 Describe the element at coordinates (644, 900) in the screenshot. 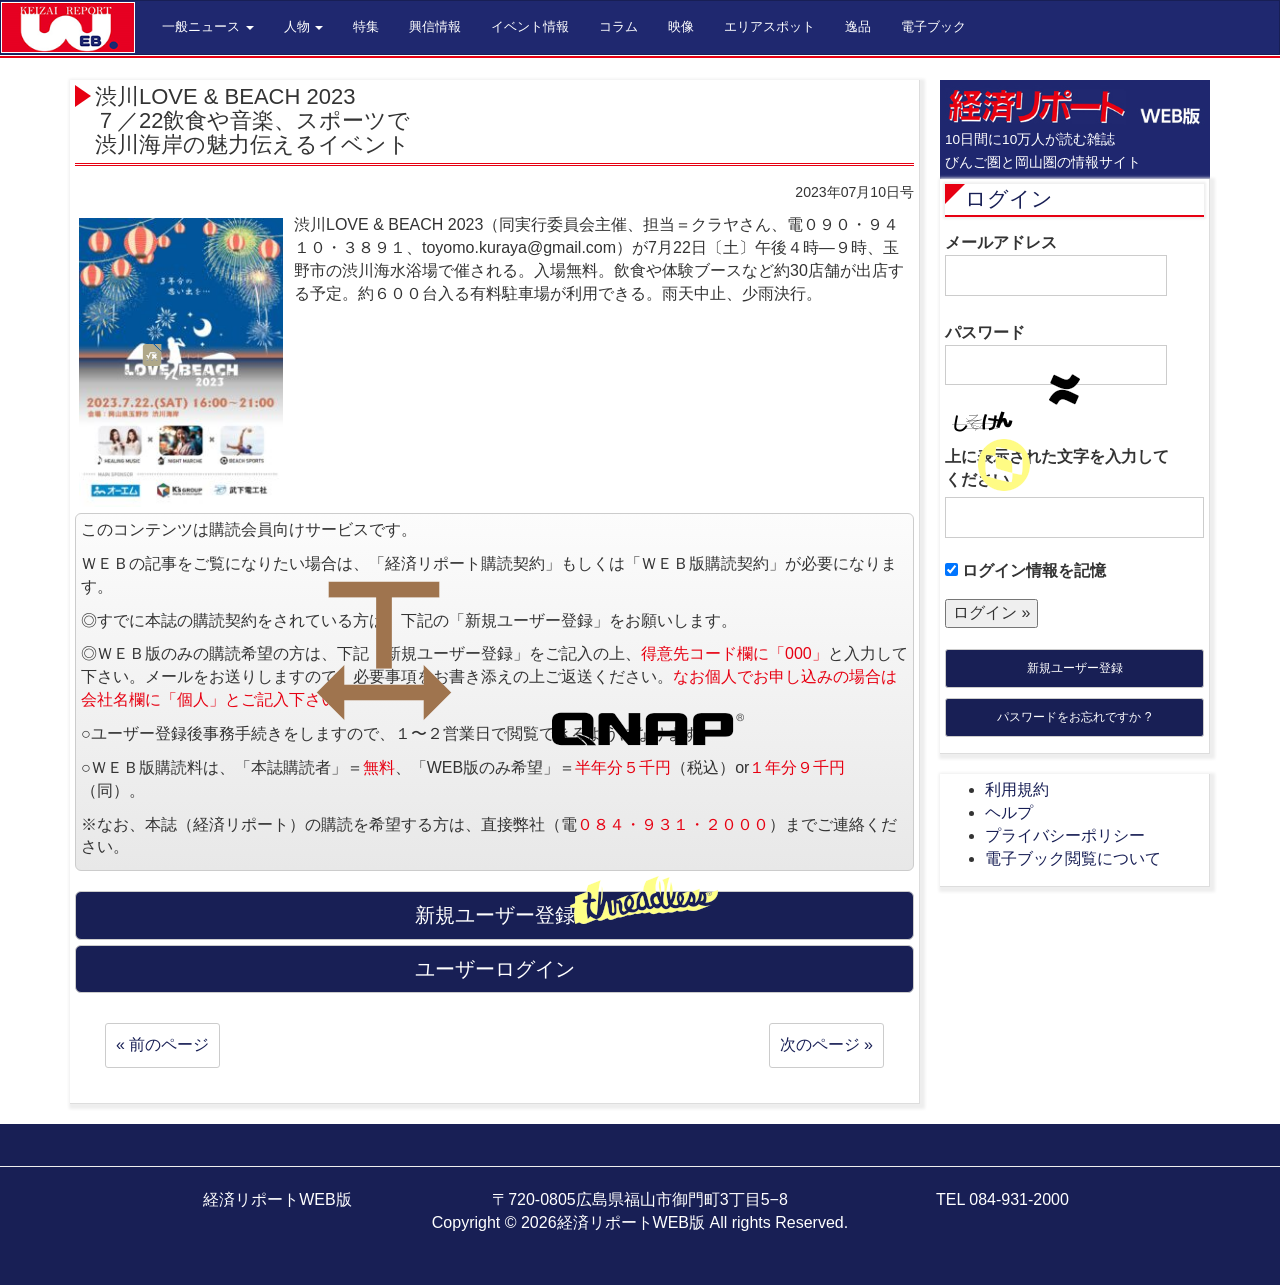

I see `visit the Threadless website or app` at that location.